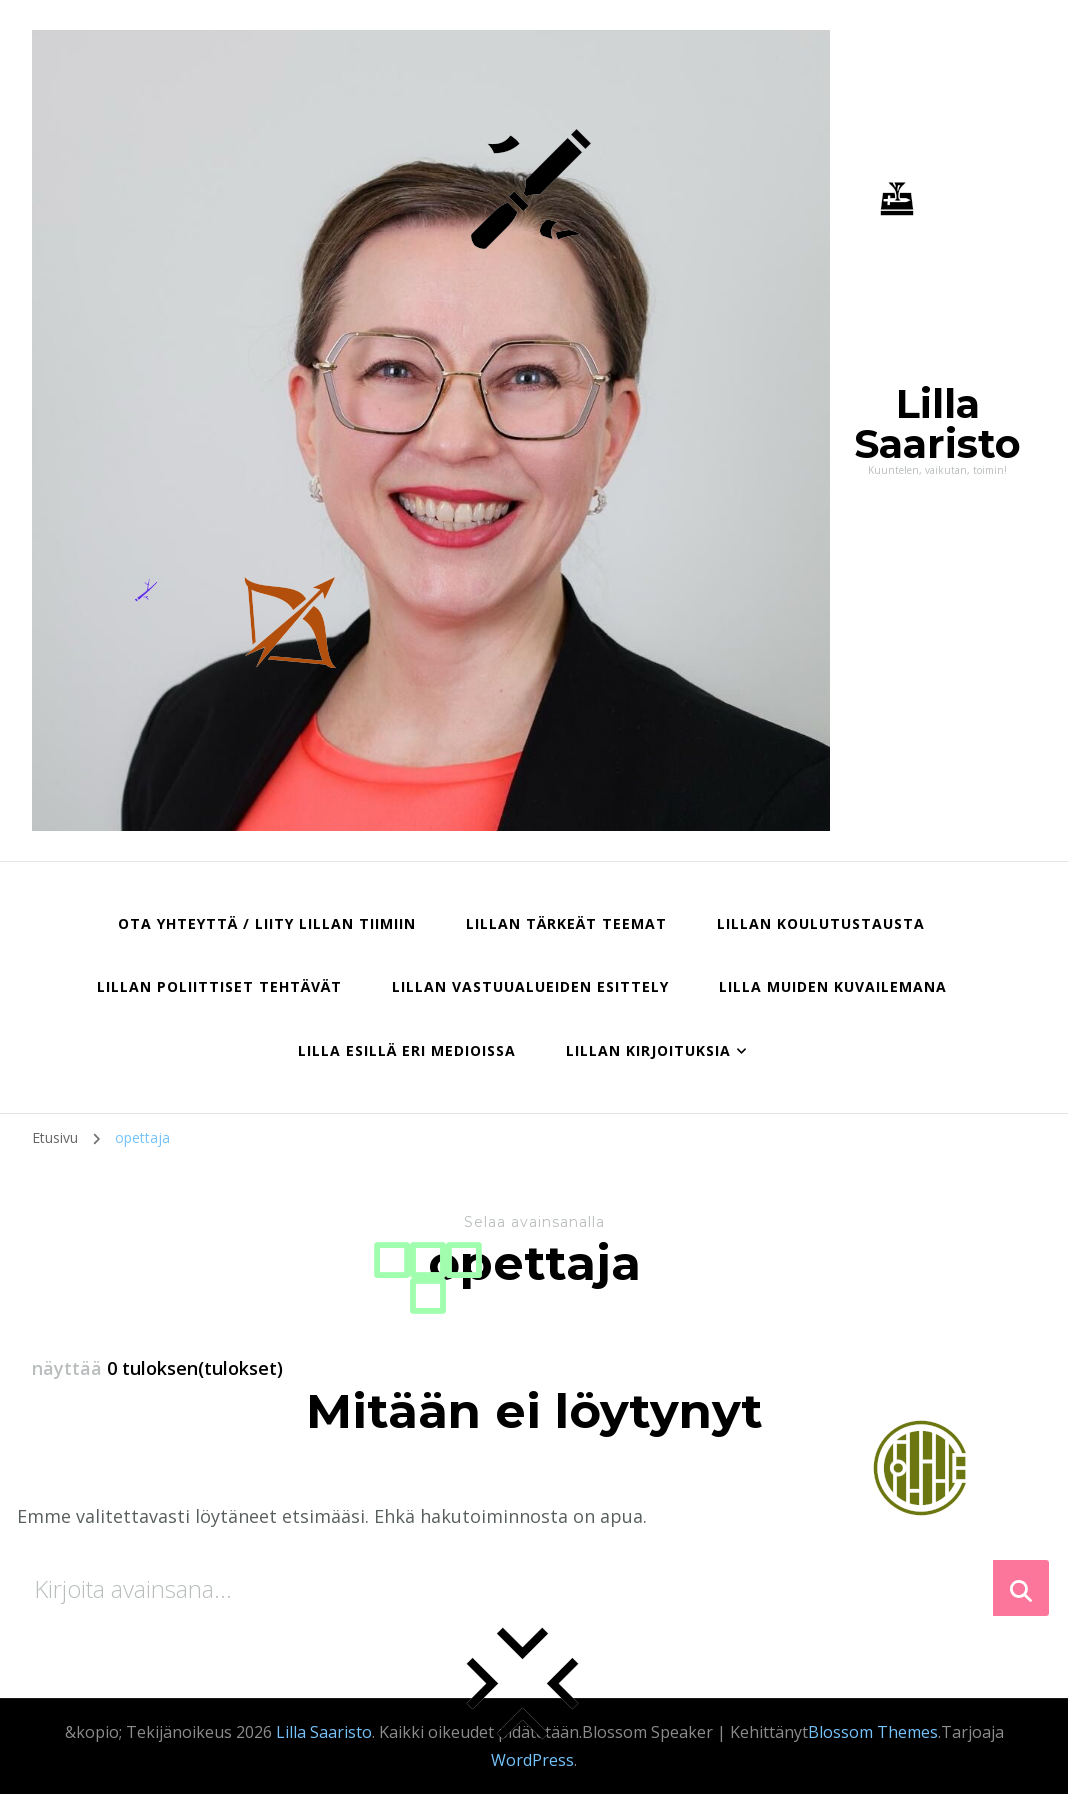 This screenshot has width=1068, height=1794. Describe the element at coordinates (146, 590) in the screenshot. I see `wooden stick or branch resource item` at that location.